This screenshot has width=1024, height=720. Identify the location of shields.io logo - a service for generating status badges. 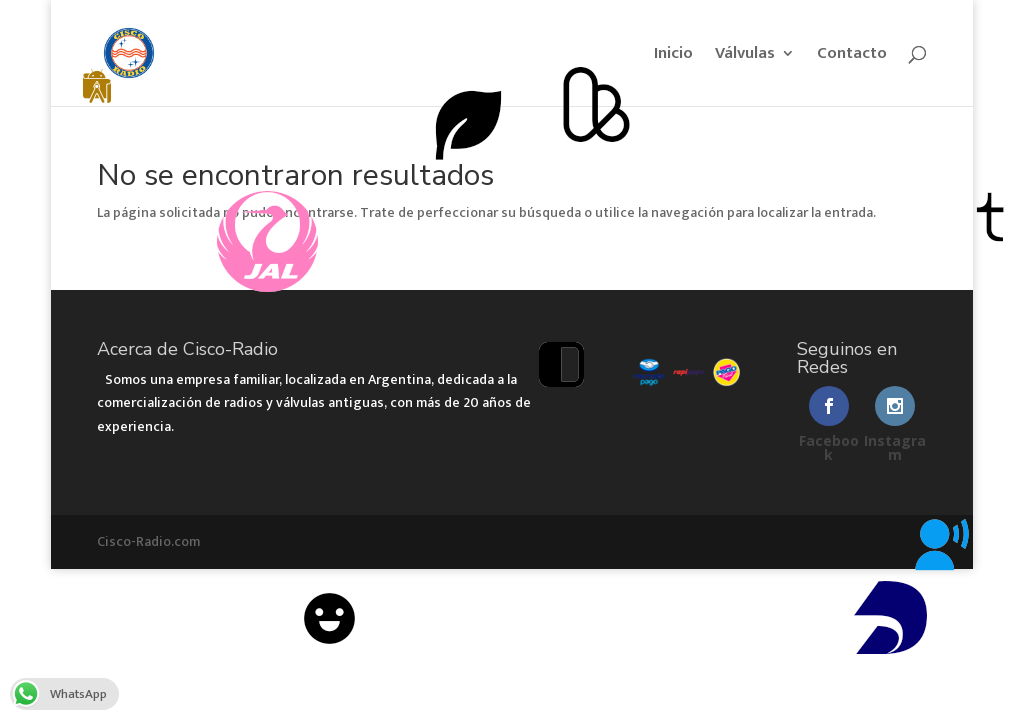
(561, 364).